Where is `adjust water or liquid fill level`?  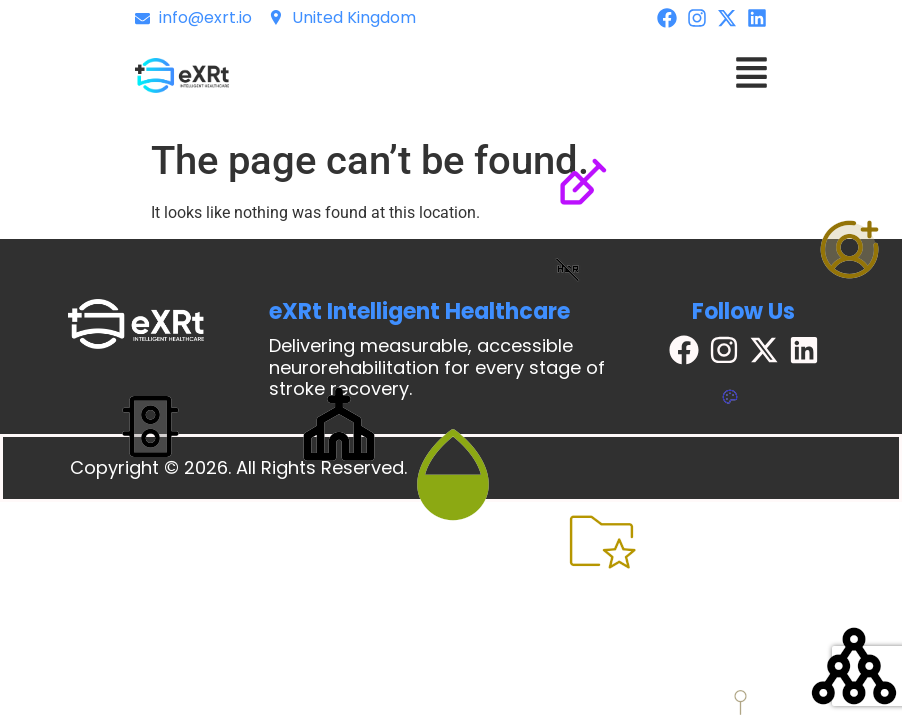 adjust water or liquid fill level is located at coordinates (453, 478).